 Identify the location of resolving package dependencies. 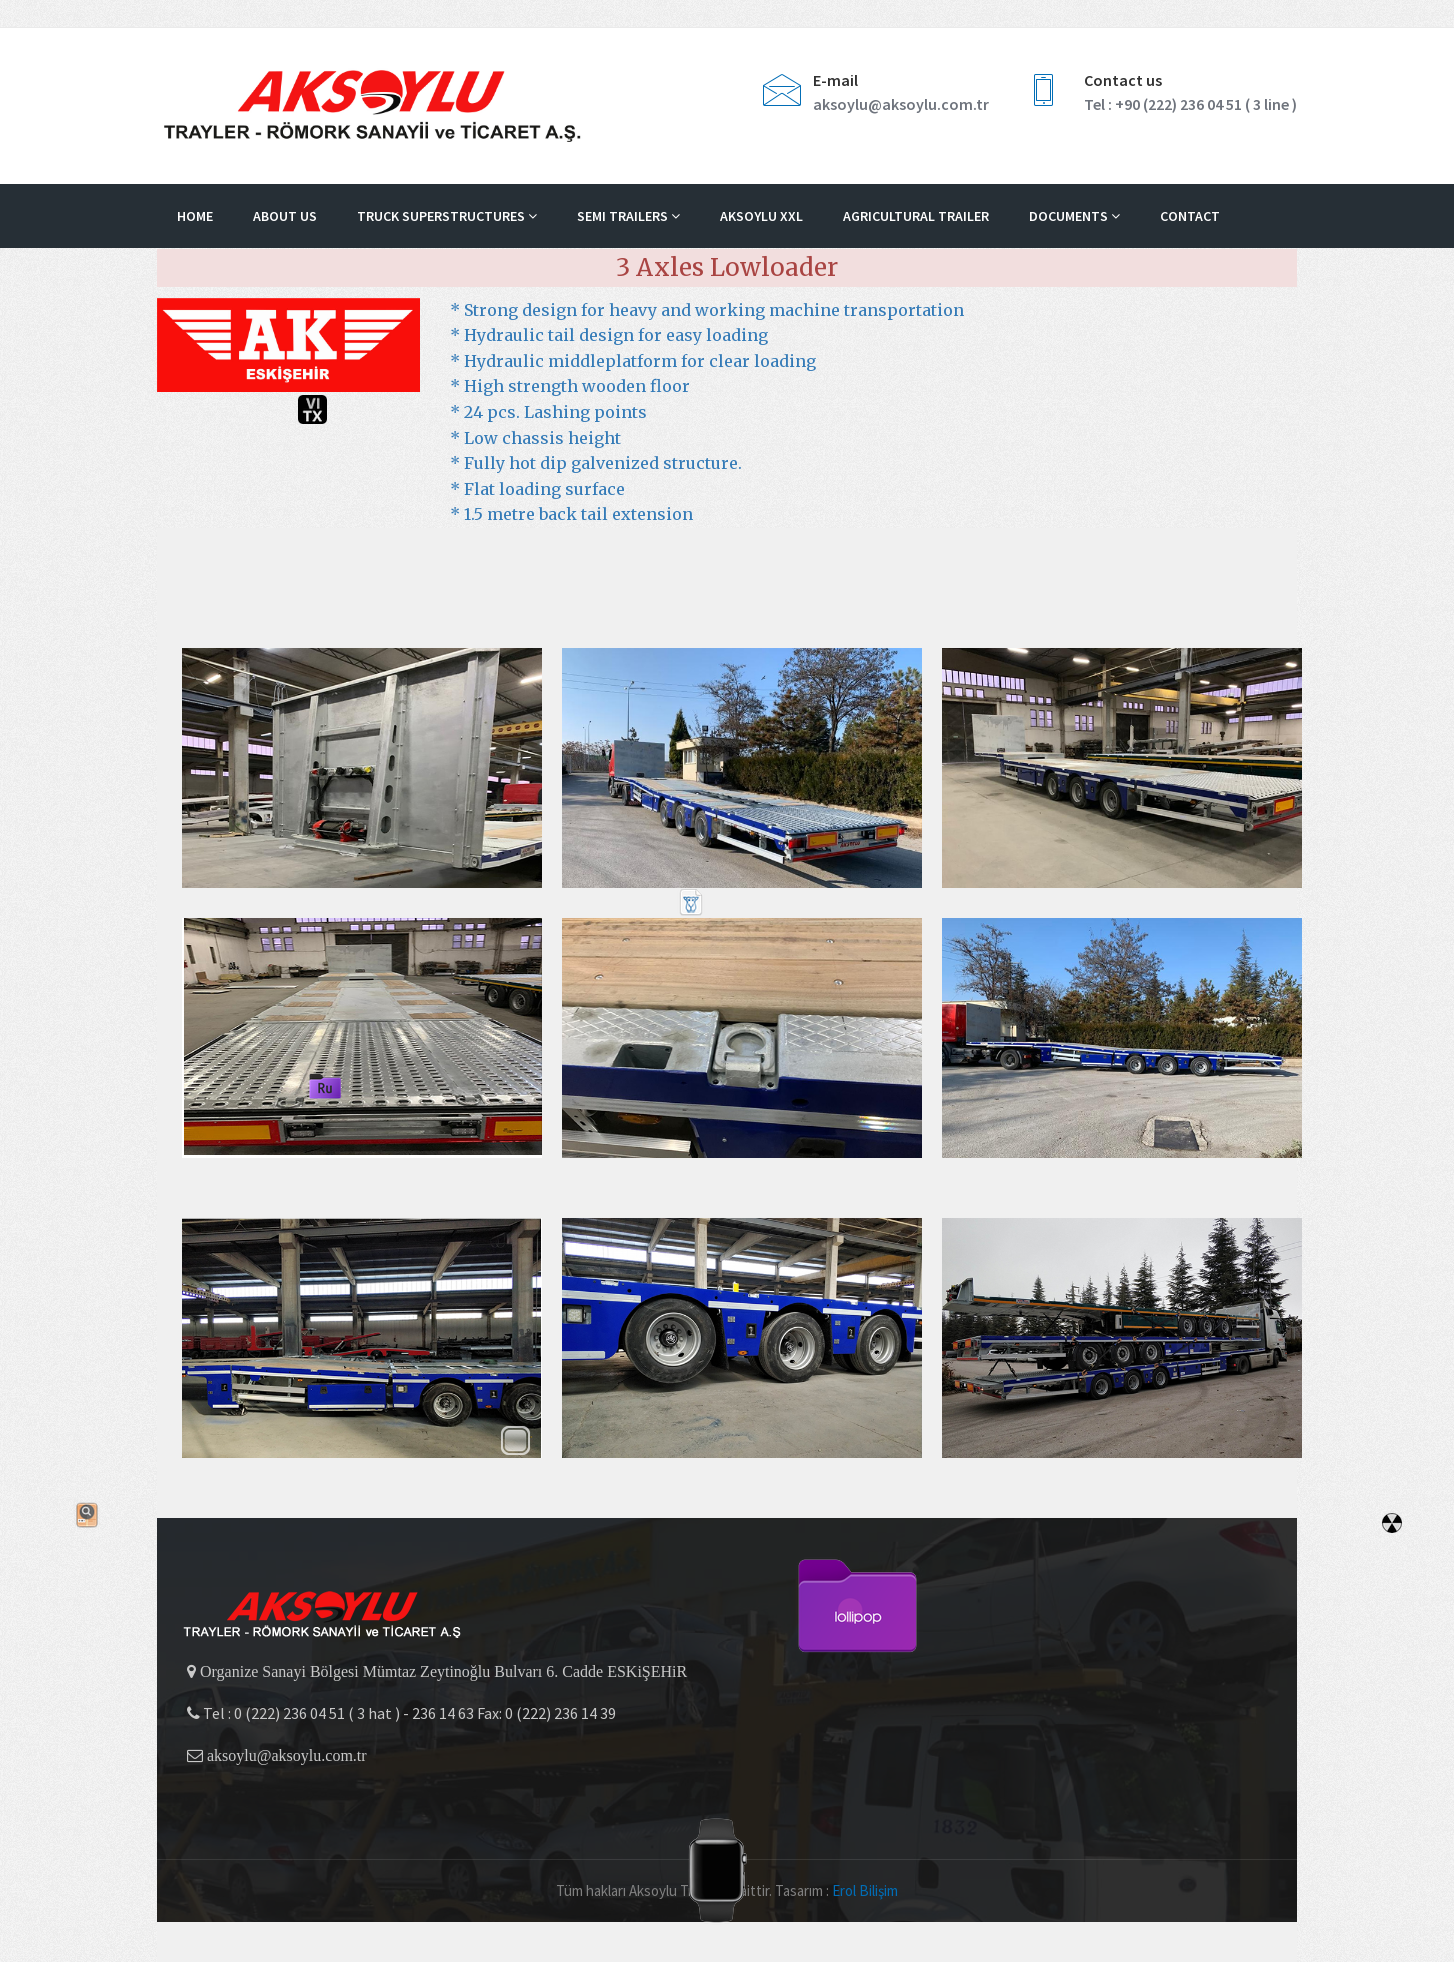
(87, 1515).